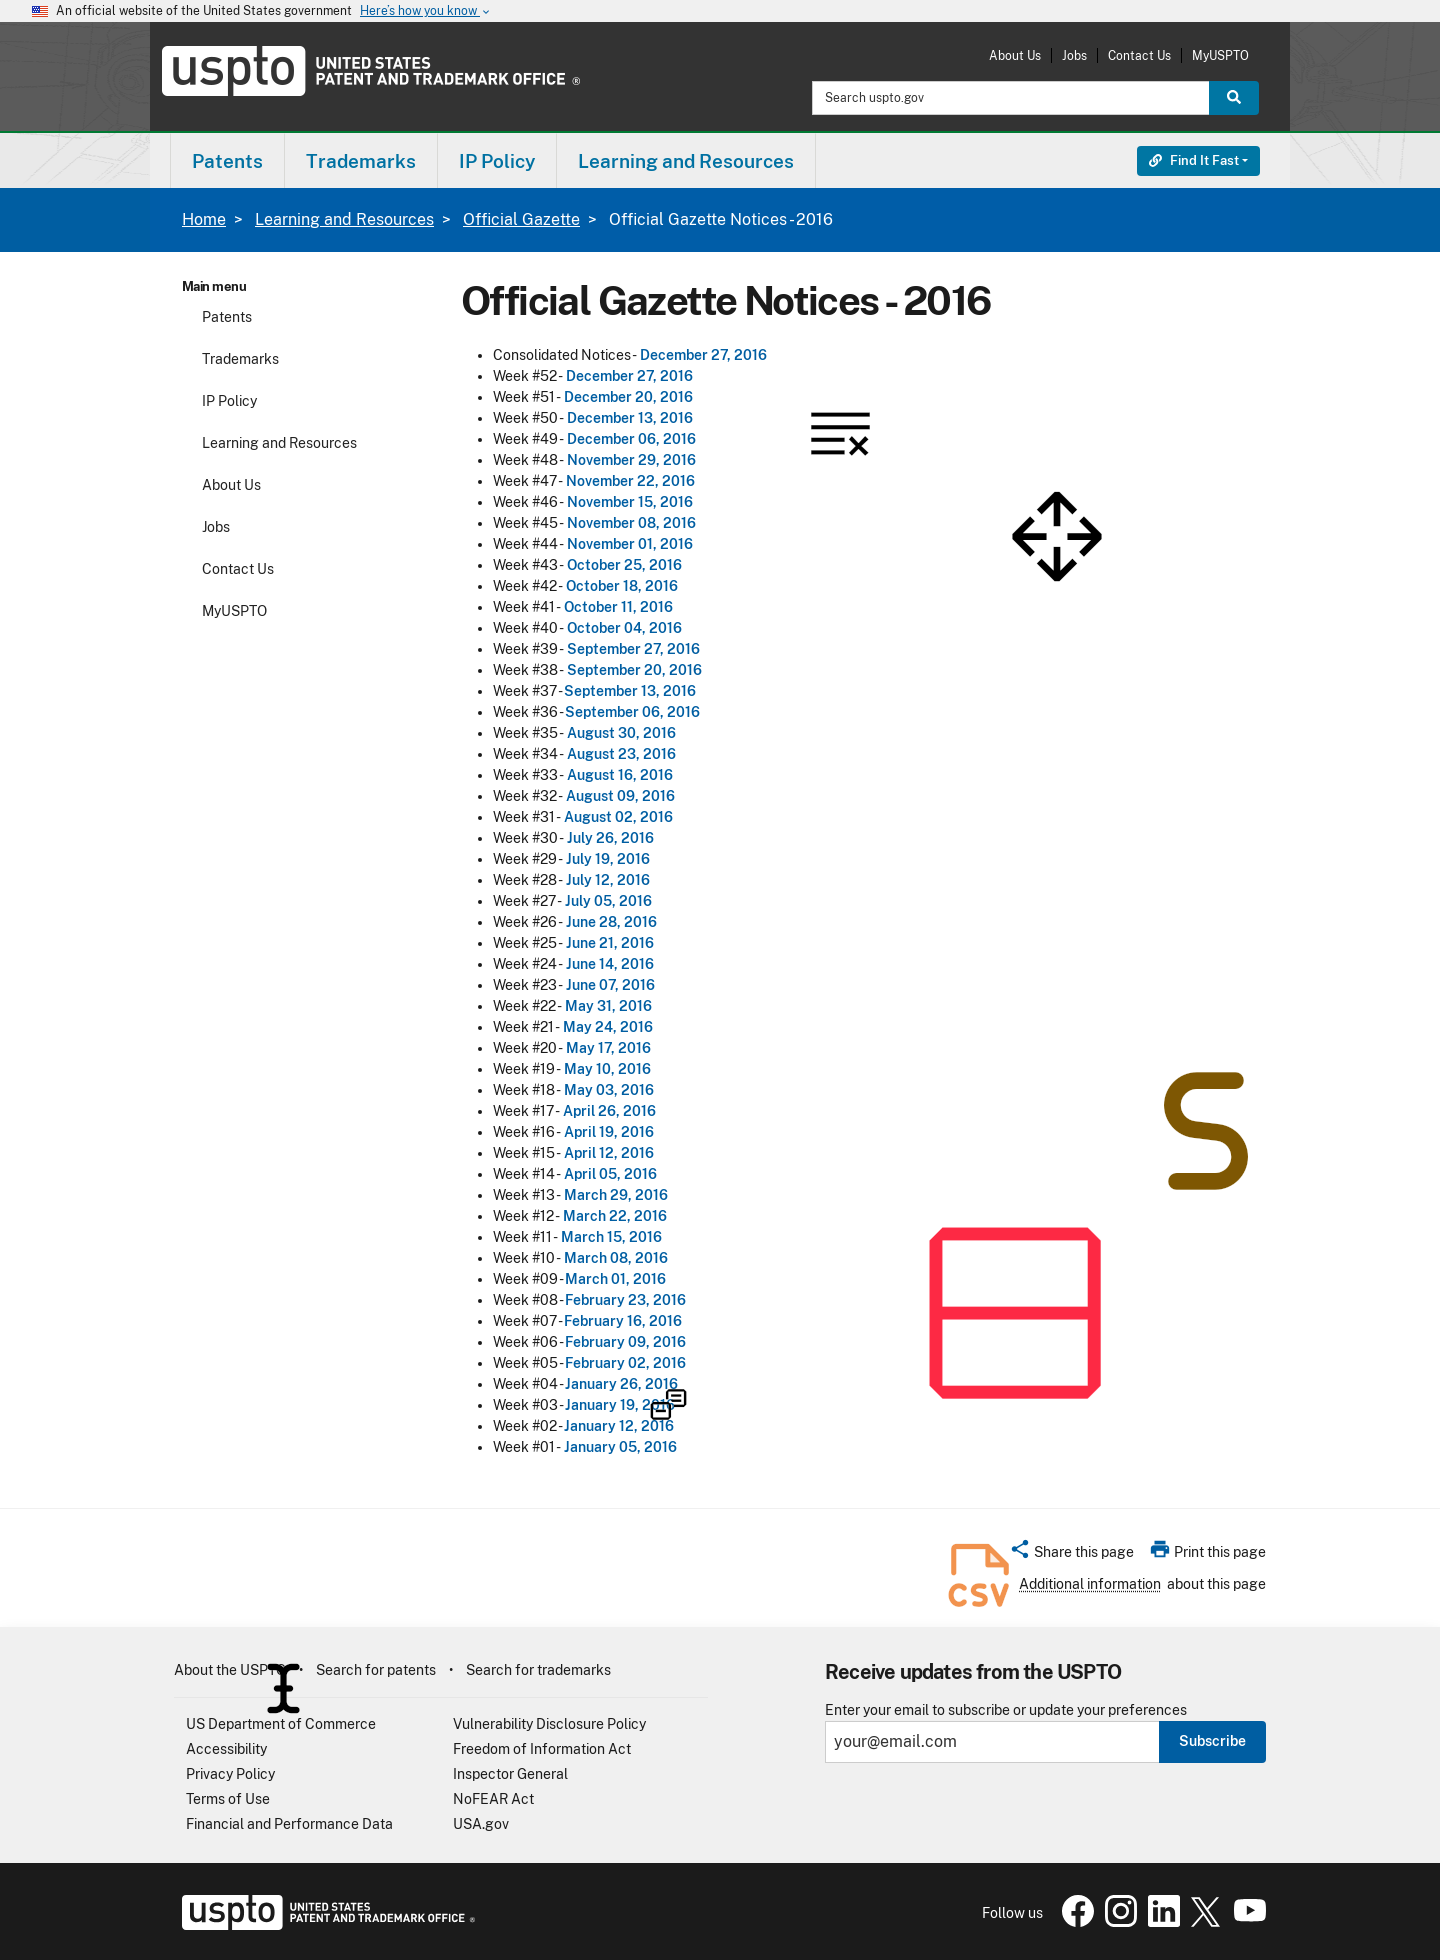 The image size is (1440, 1960). What do you see at coordinates (668, 1404) in the screenshot?
I see `indicates an enum member or enumeration value in code` at bounding box center [668, 1404].